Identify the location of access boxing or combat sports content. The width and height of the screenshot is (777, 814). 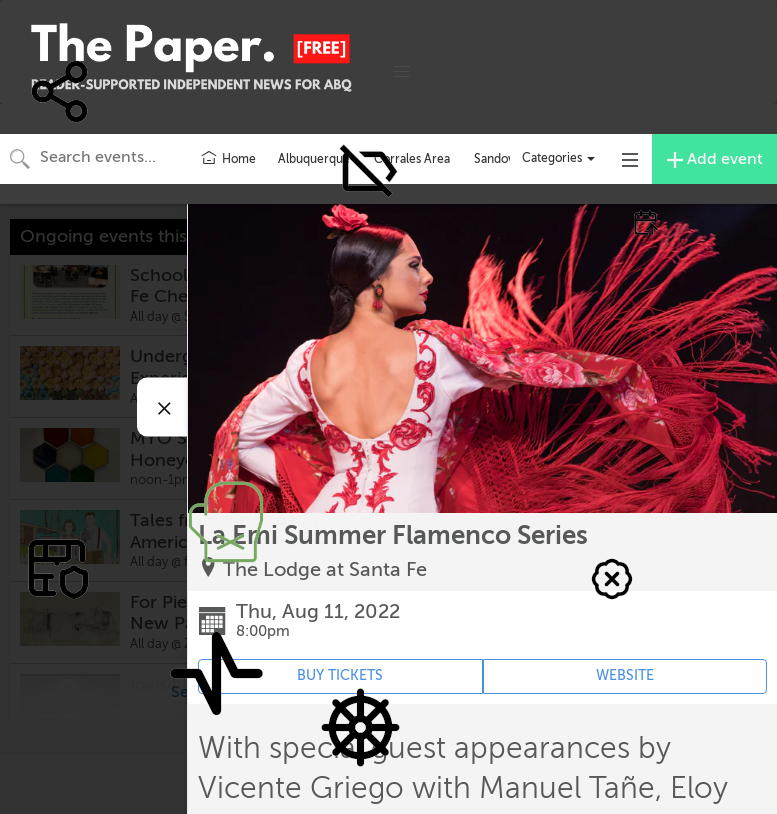
(227, 523).